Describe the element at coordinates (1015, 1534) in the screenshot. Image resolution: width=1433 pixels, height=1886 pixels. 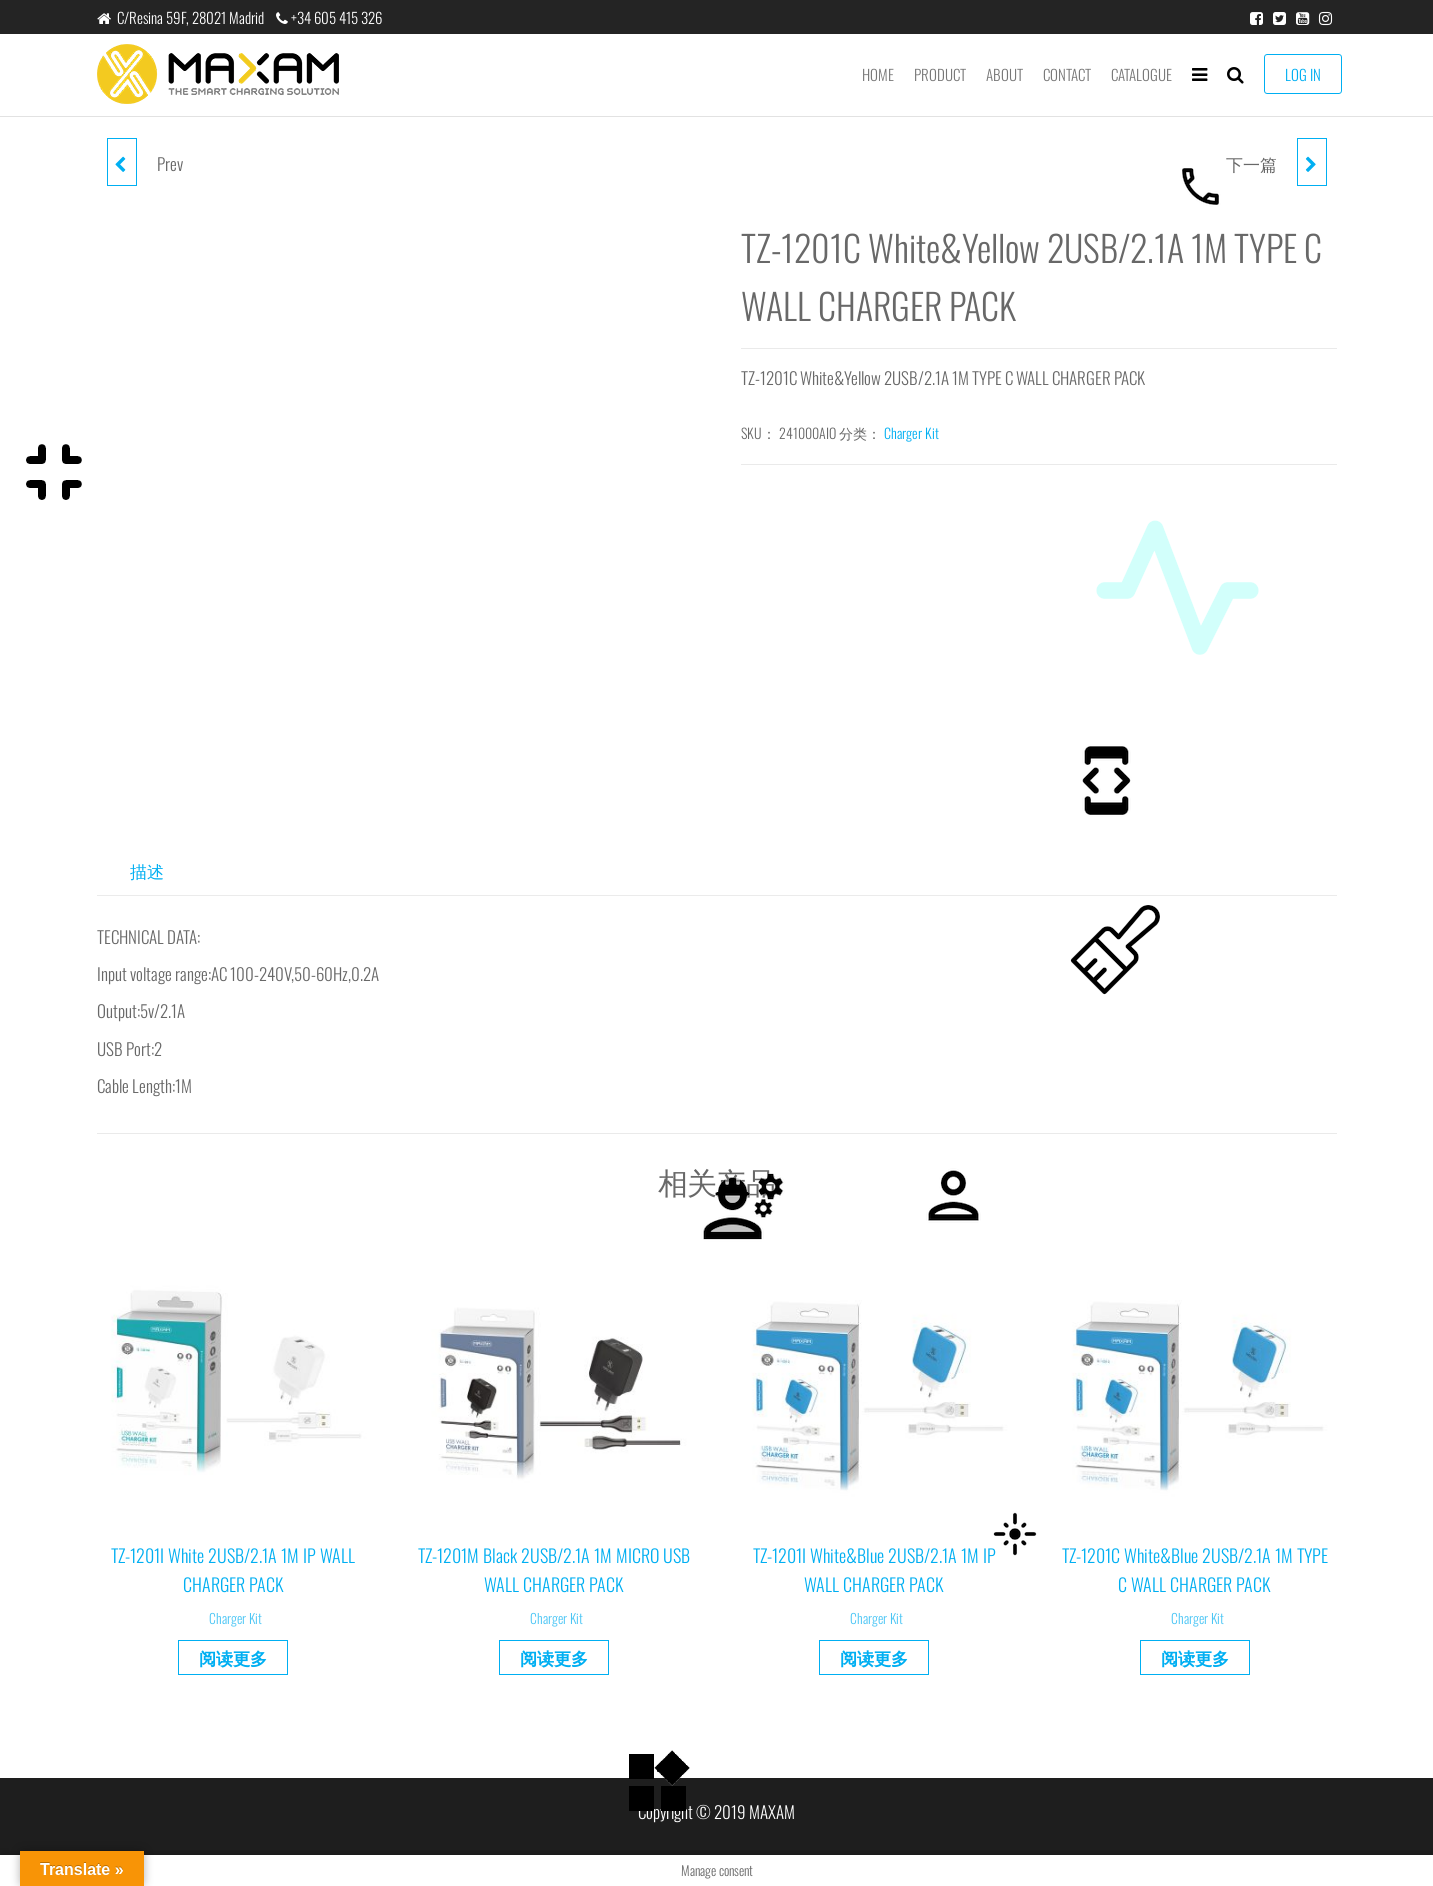
I see `adjust screen brightness` at that location.